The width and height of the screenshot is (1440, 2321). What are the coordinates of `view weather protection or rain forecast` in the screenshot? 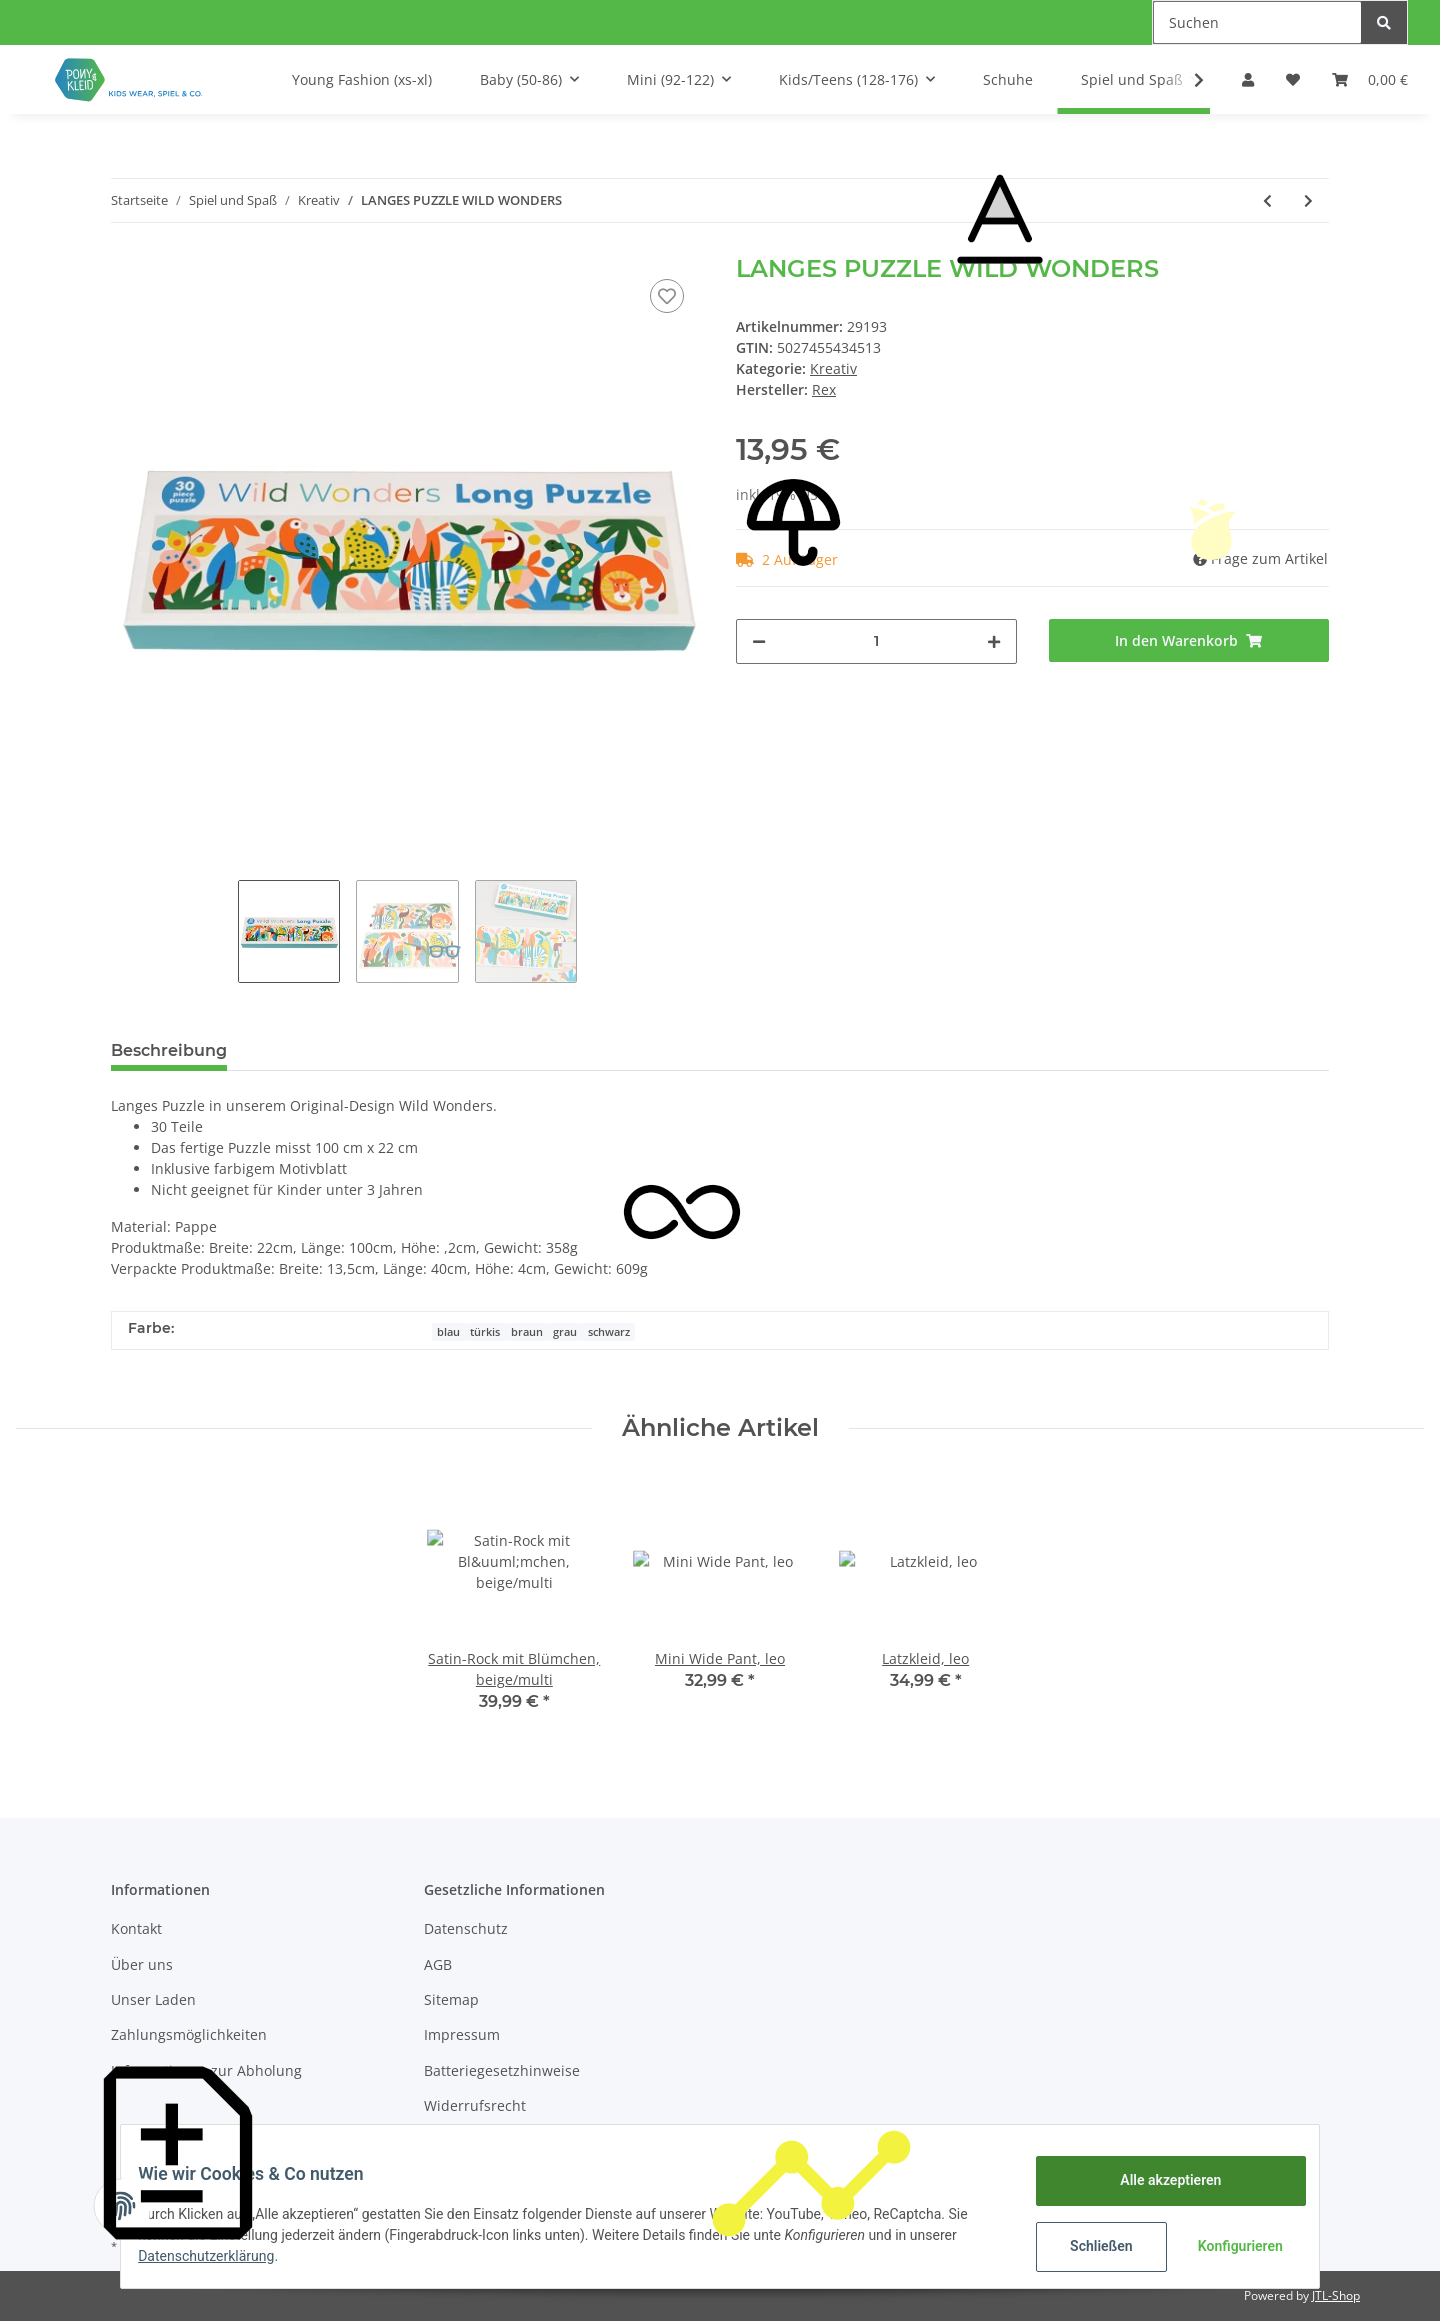 It's located at (793, 522).